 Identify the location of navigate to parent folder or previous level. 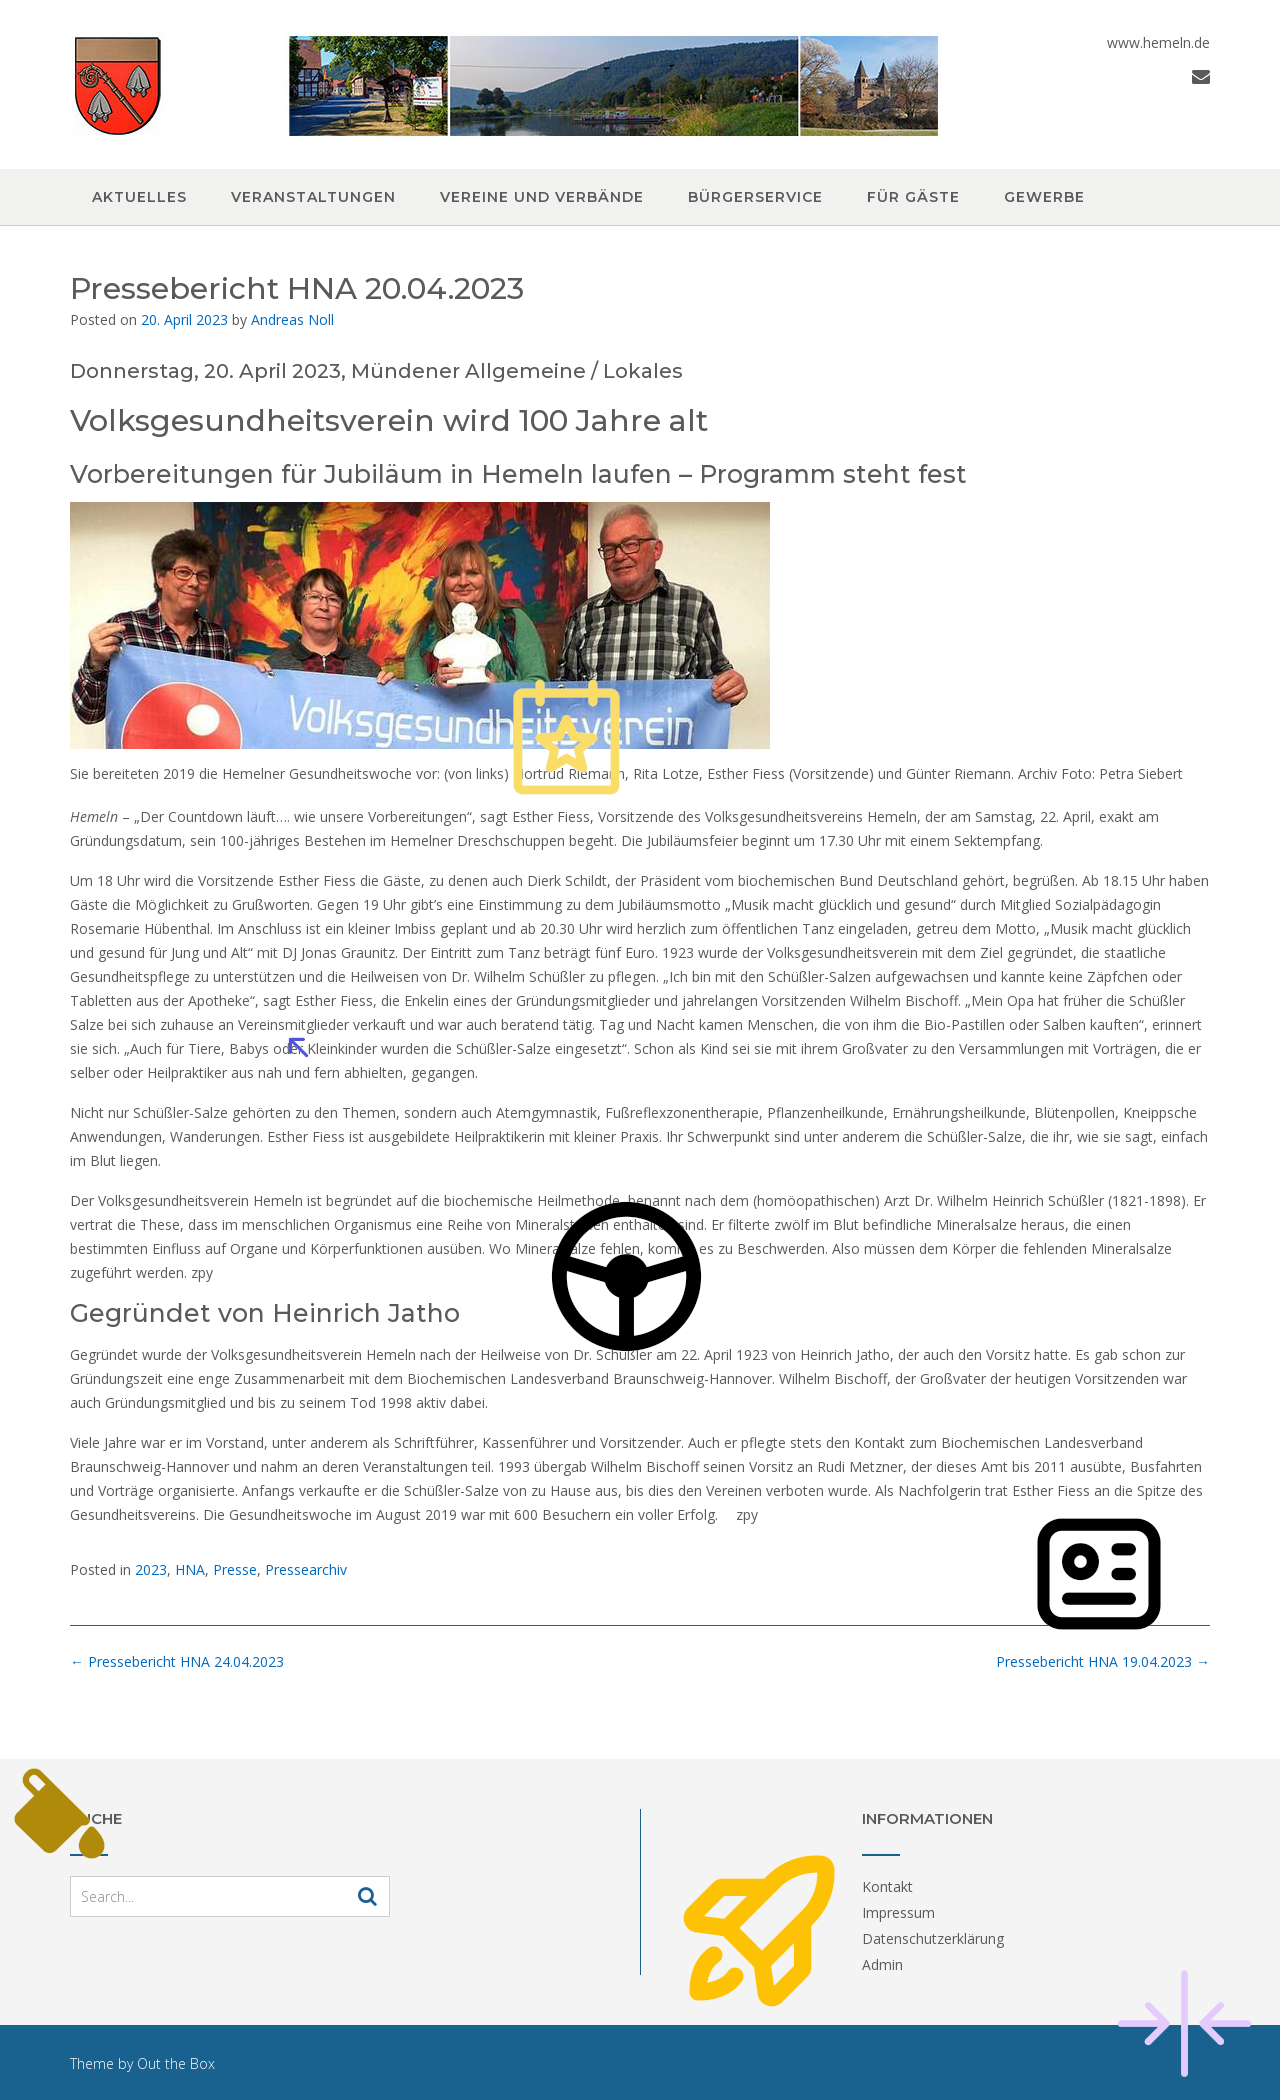
(298, 1047).